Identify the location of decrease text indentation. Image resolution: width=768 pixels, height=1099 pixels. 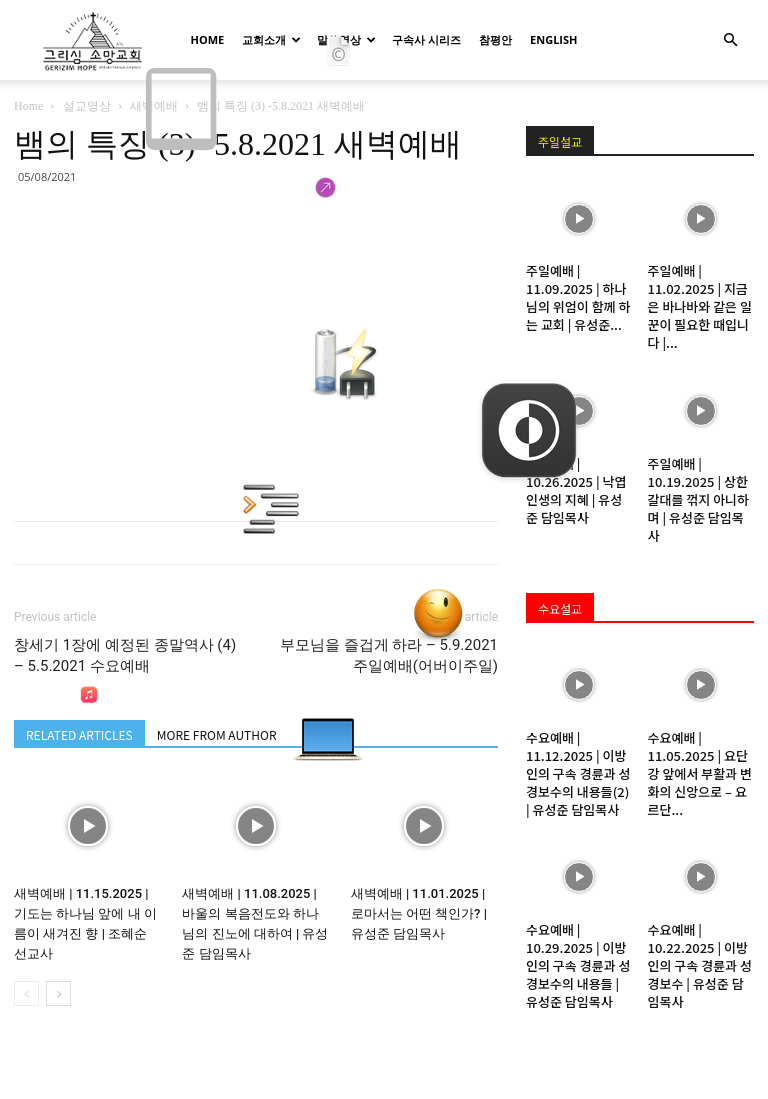
(271, 511).